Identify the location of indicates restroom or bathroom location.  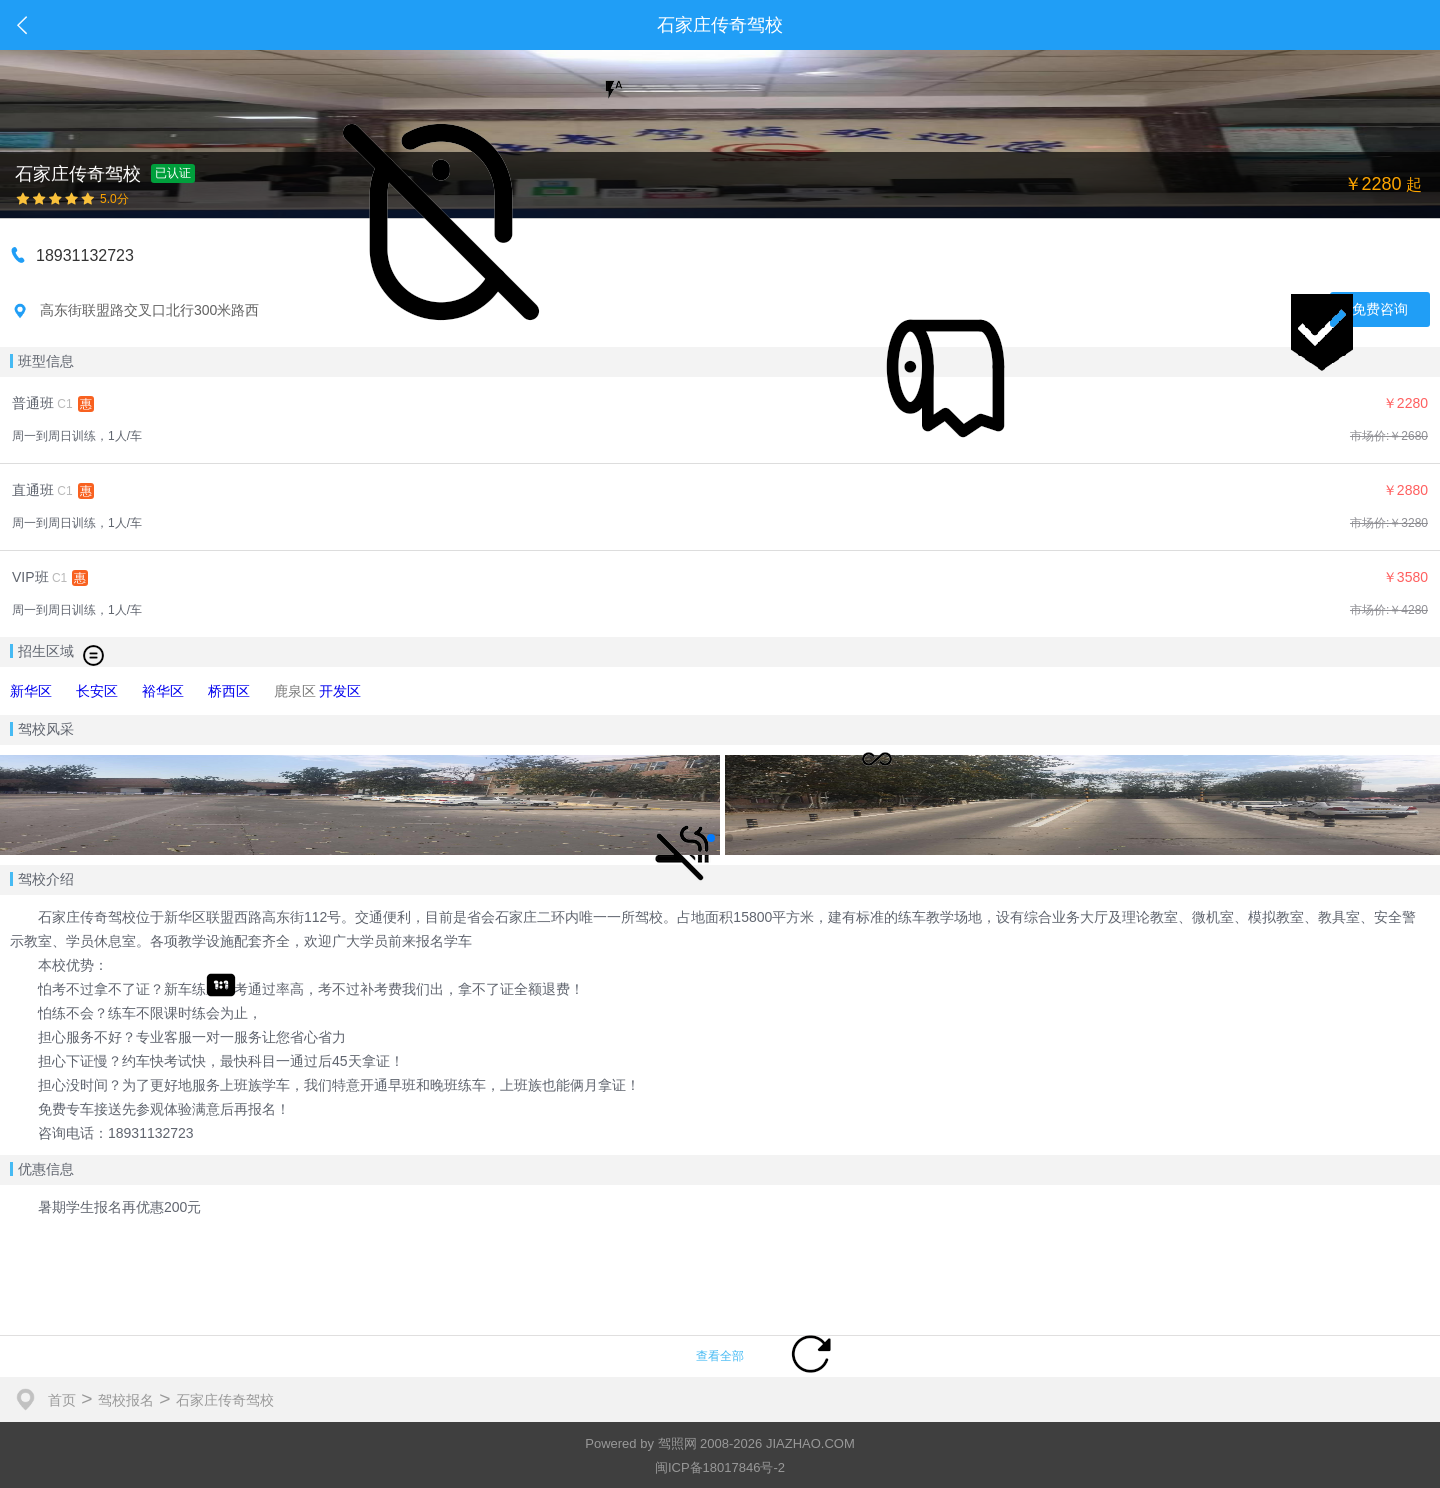
(945, 378).